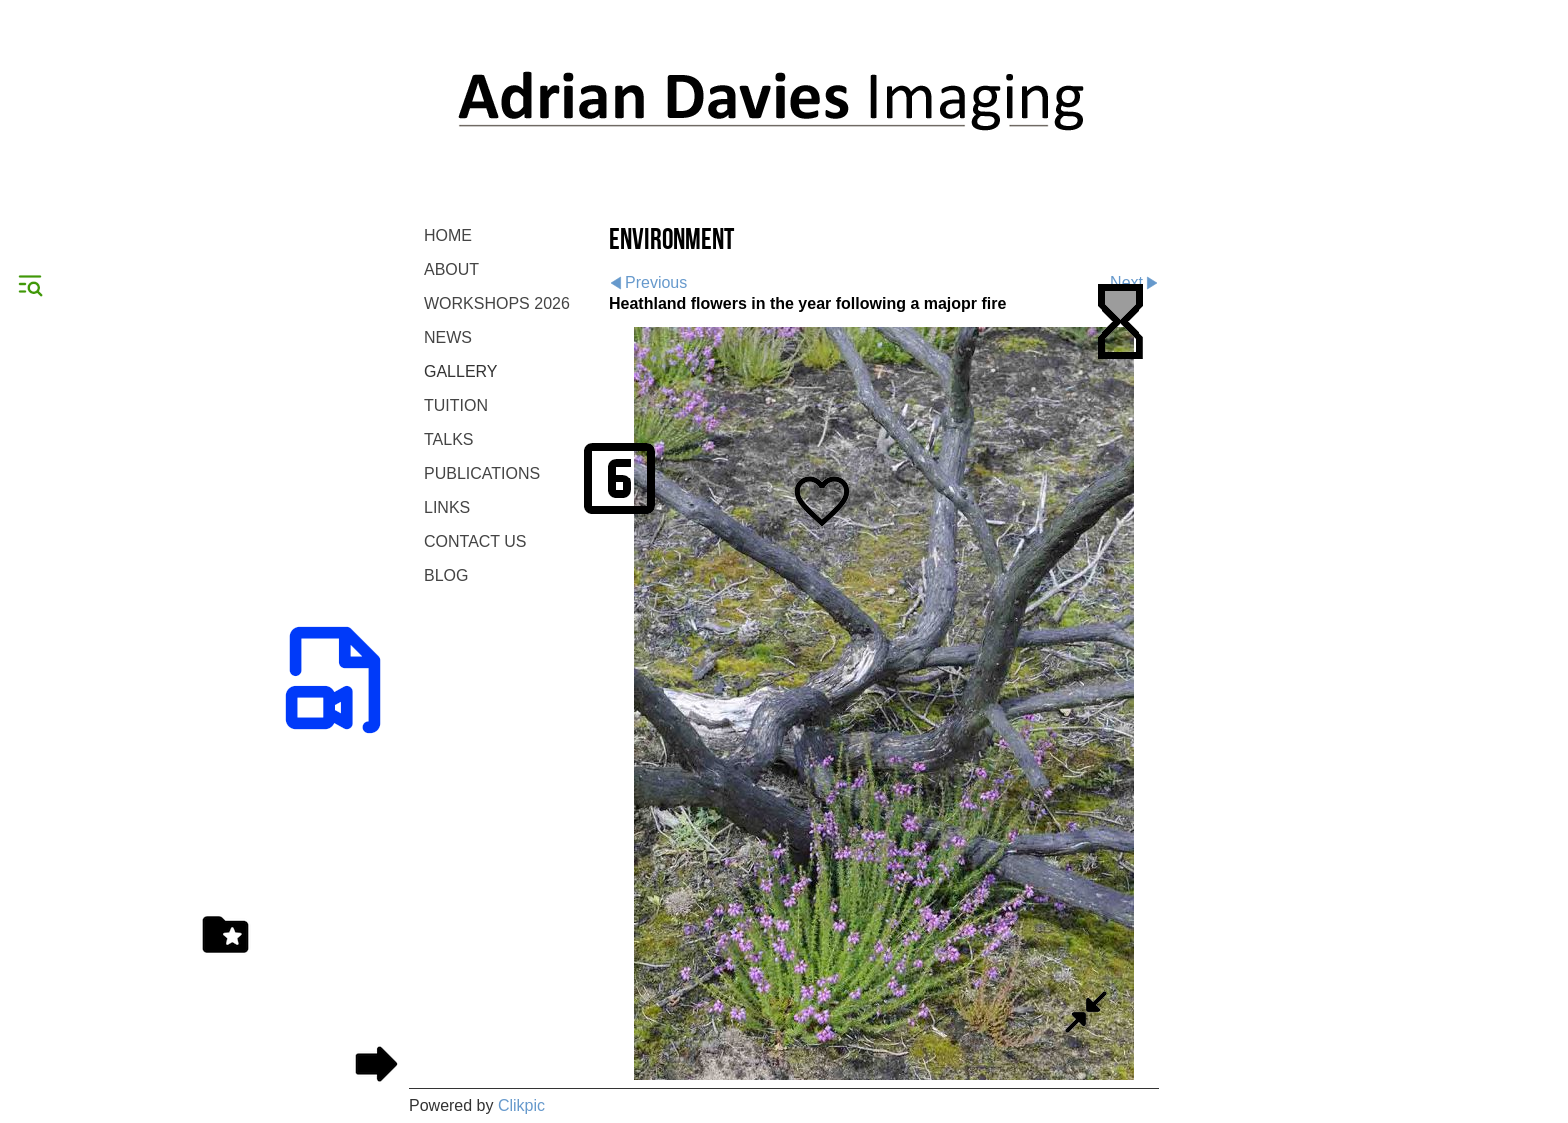 The width and height of the screenshot is (1568, 1123). What do you see at coordinates (1120, 321) in the screenshot?
I see `indicates time remaining or process starting` at bounding box center [1120, 321].